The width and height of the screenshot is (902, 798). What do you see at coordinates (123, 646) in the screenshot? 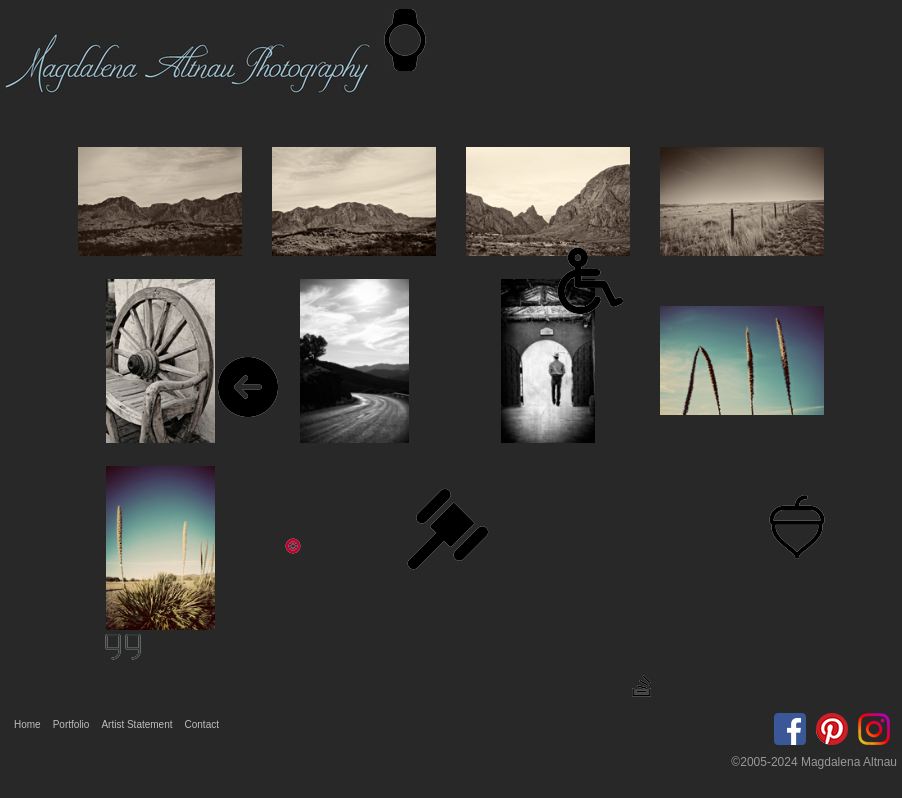
I see `insert a block quote` at bounding box center [123, 646].